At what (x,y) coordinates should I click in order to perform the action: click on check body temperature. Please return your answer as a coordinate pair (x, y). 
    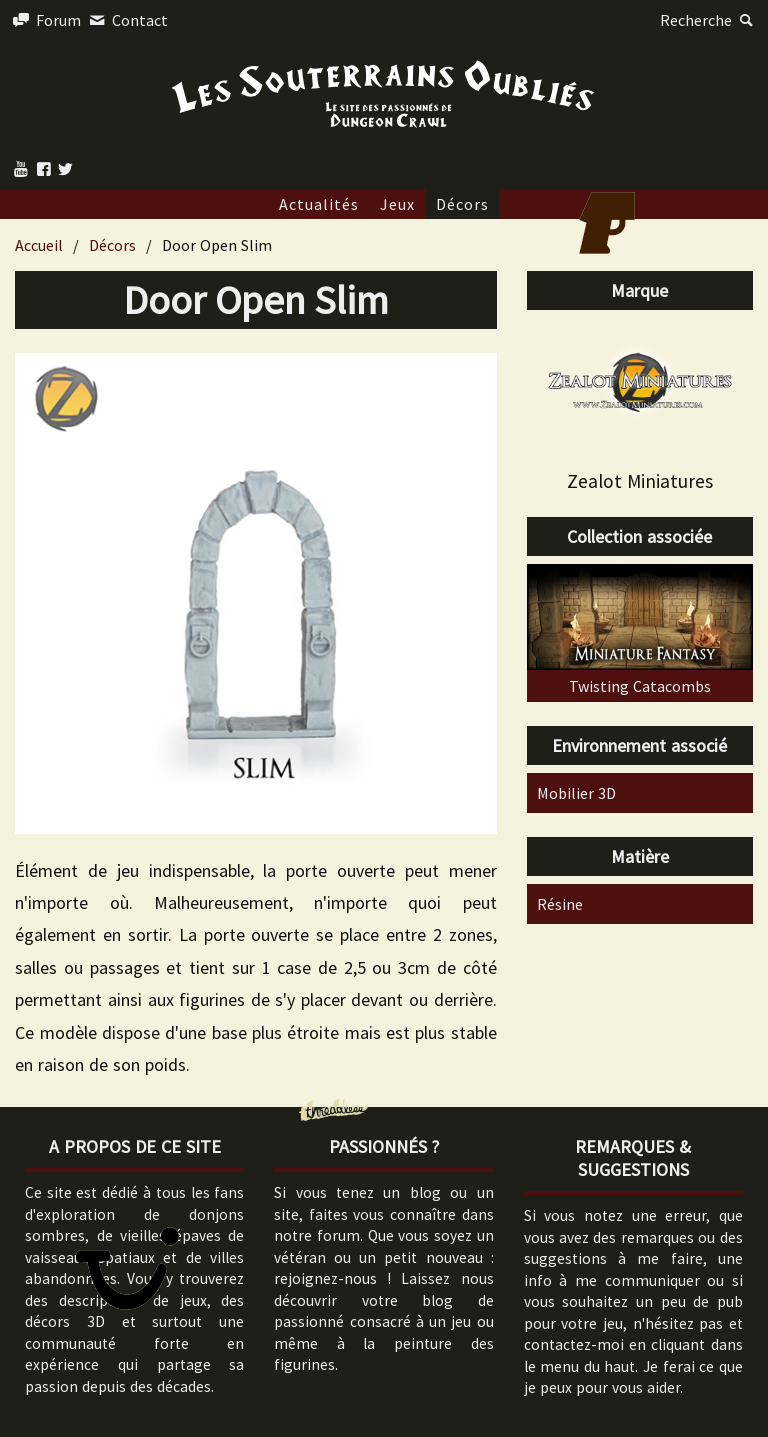
    Looking at the image, I should click on (607, 223).